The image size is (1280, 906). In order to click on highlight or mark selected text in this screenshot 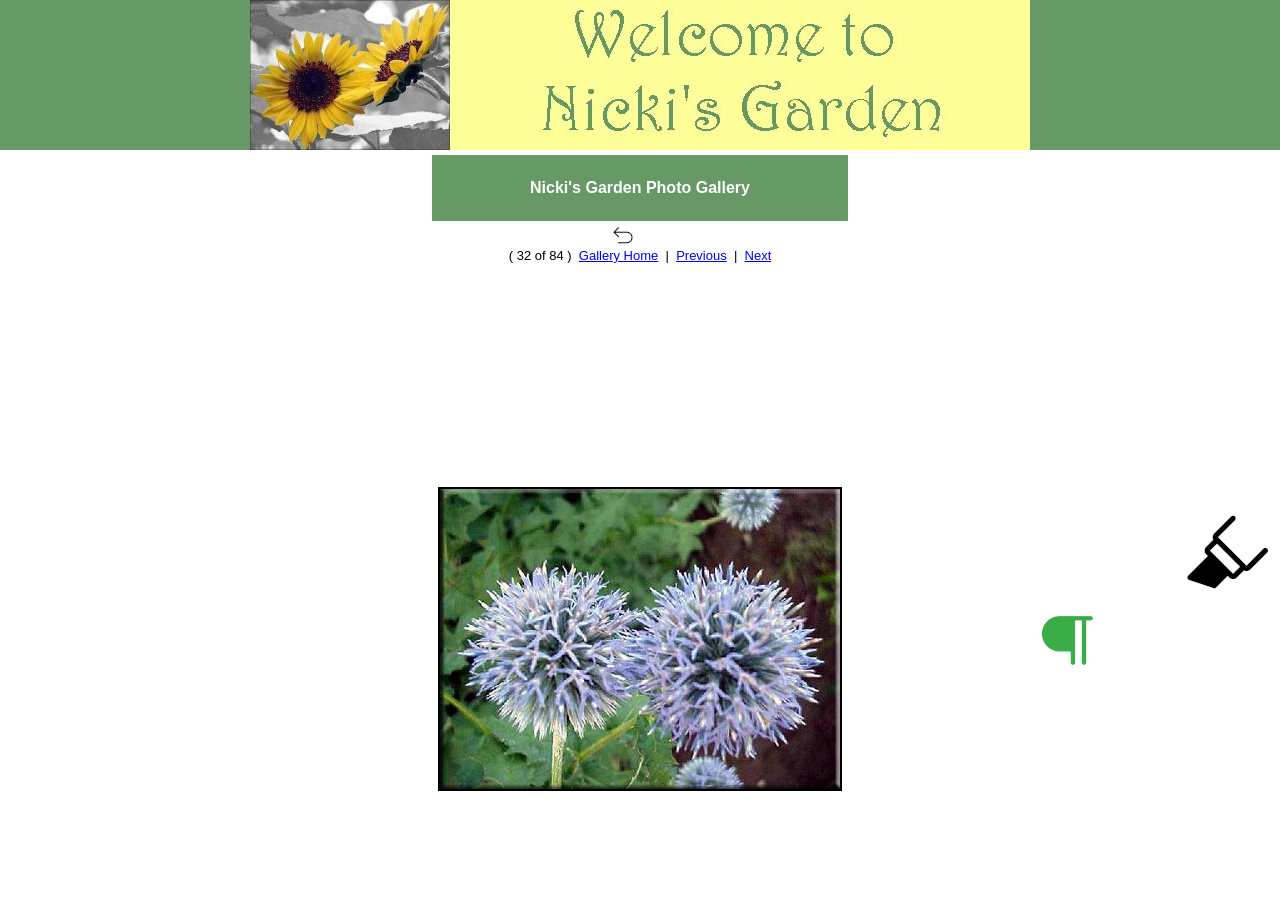, I will do `click(1225, 556)`.